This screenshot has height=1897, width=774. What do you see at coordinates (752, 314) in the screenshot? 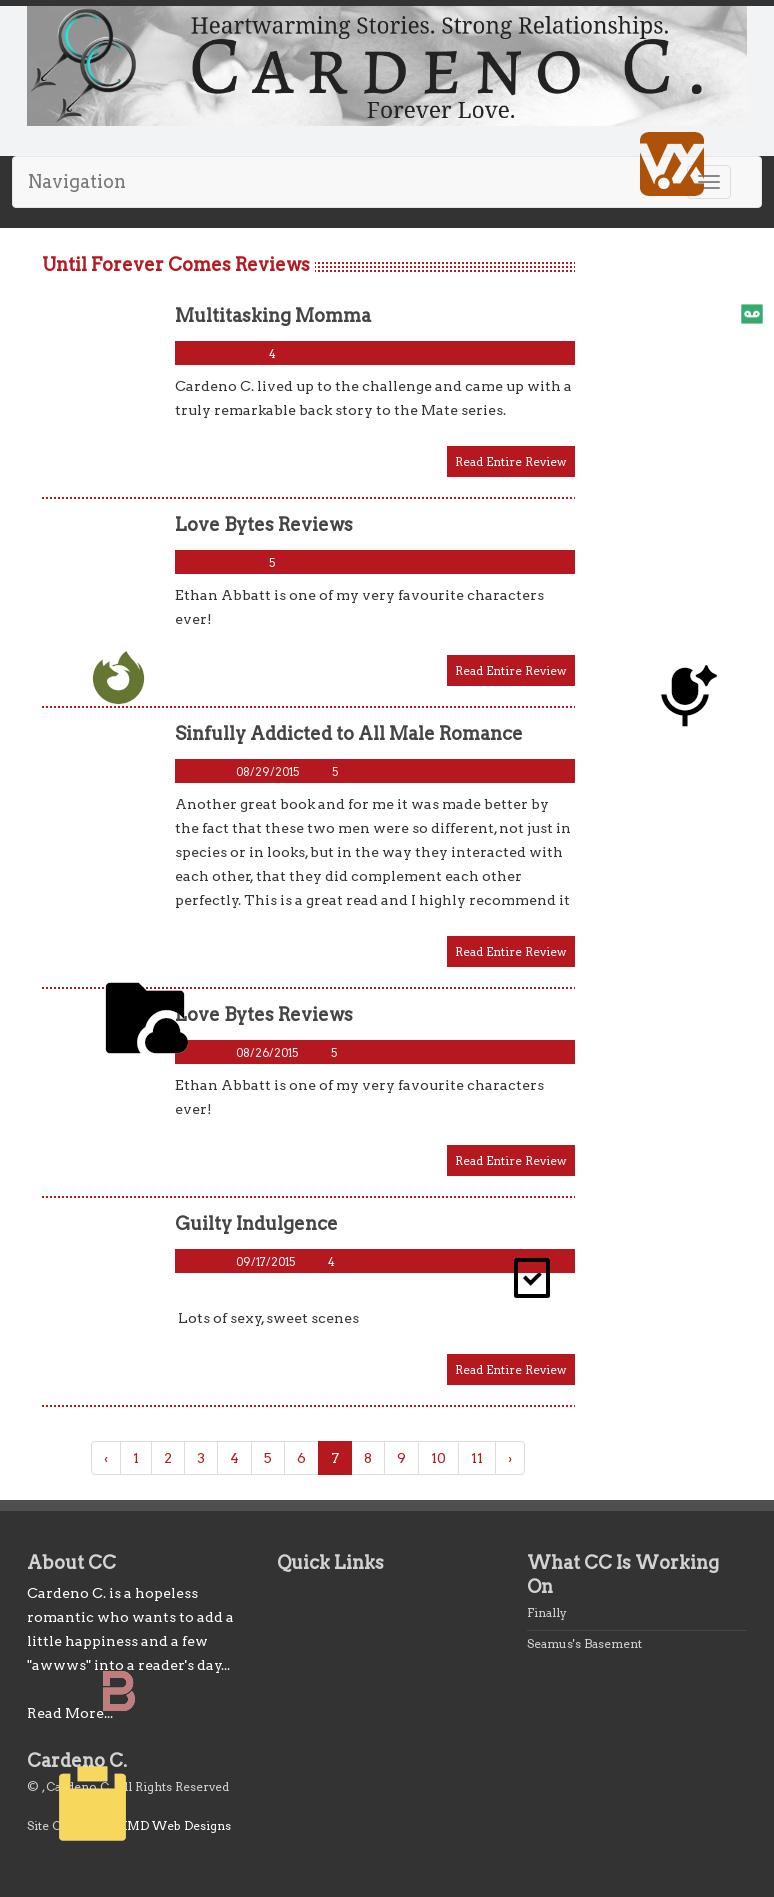
I see `play or access audio cassette content` at bounding box center [752, 314].